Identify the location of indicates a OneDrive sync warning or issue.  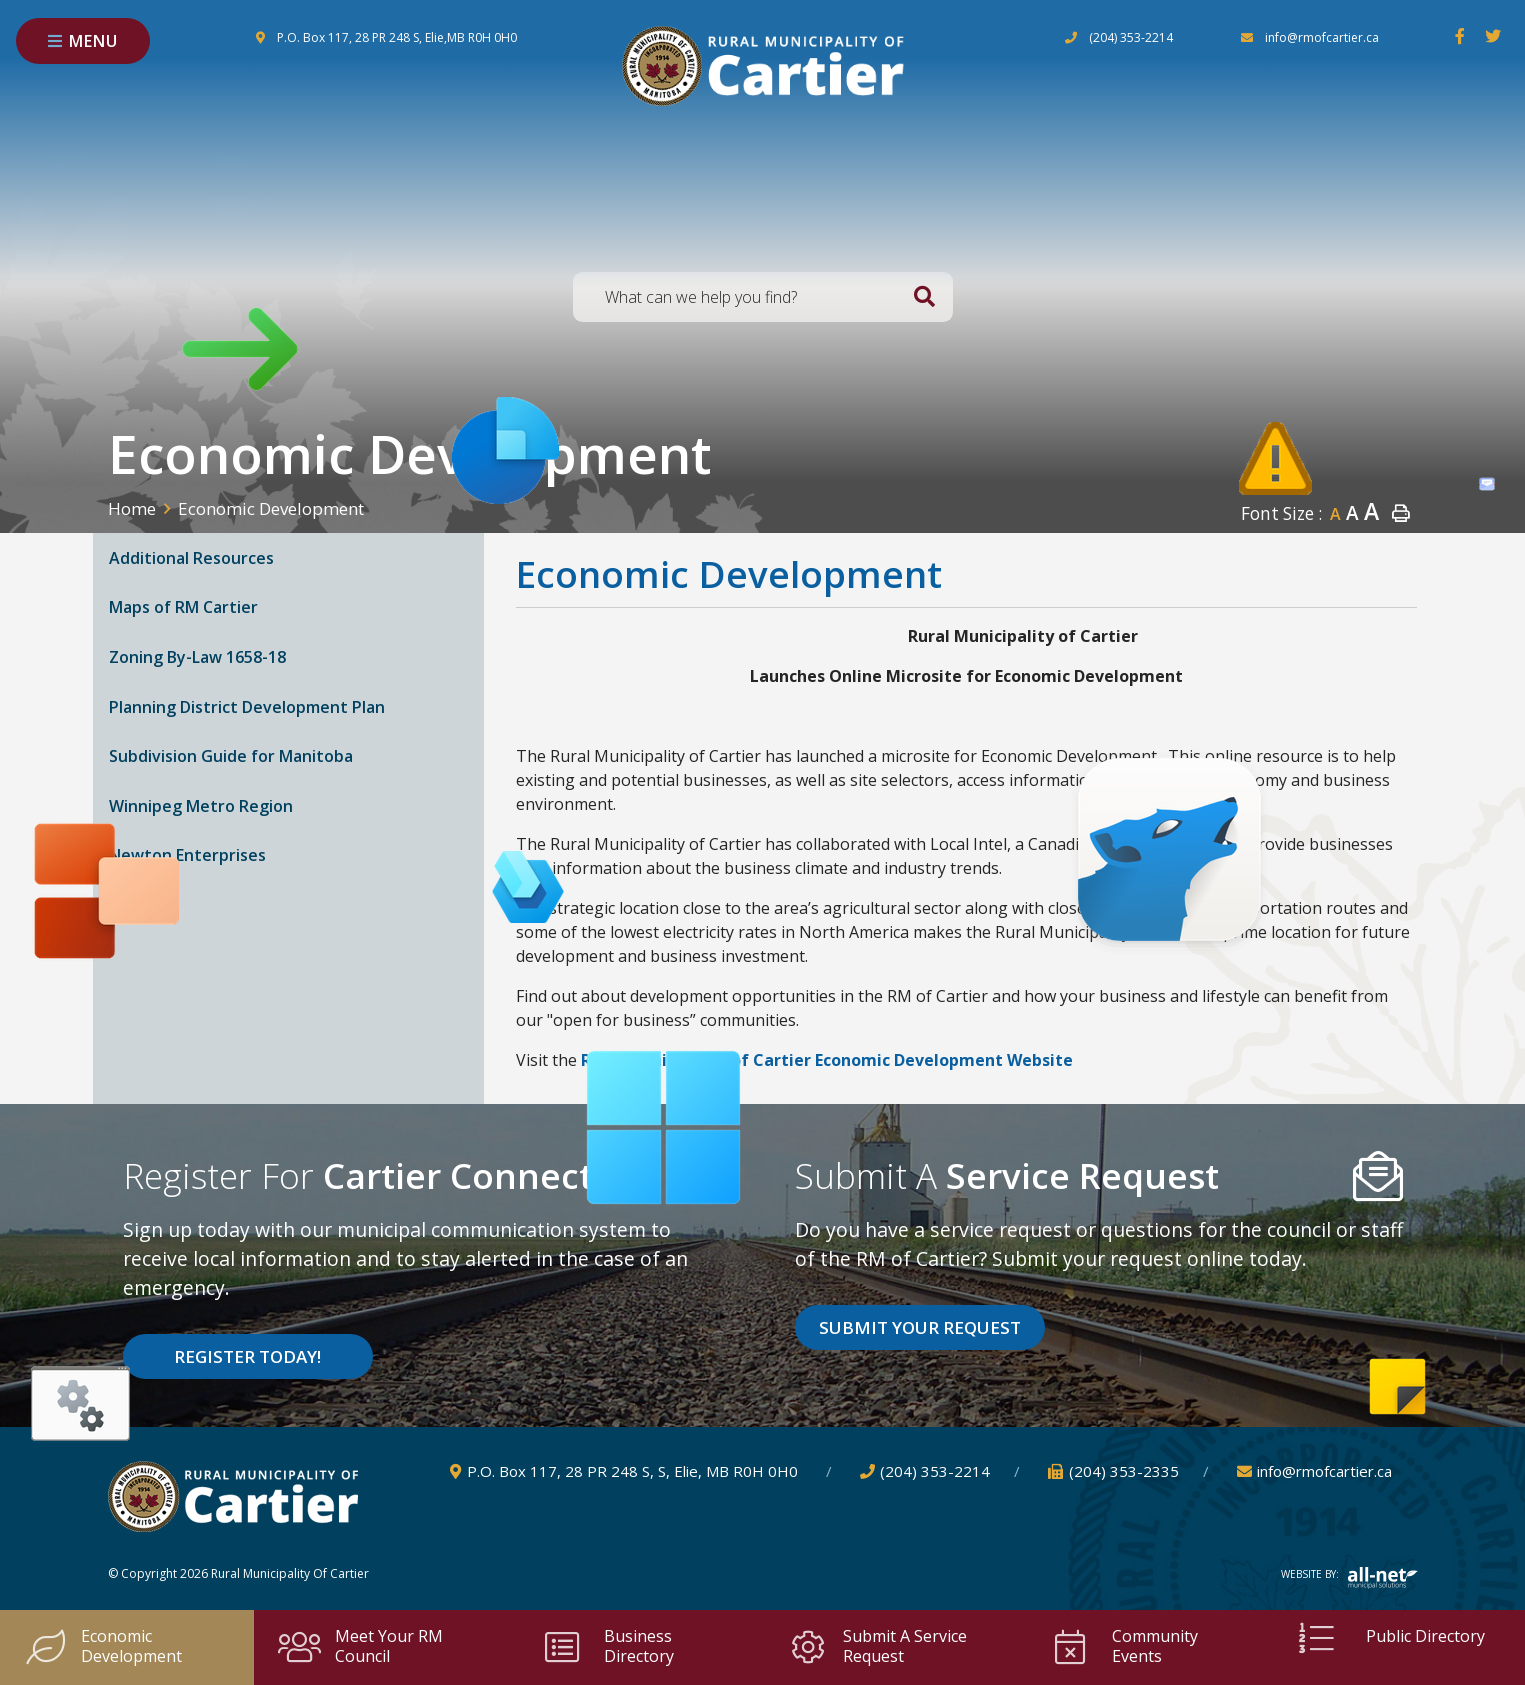
(1275, 458).